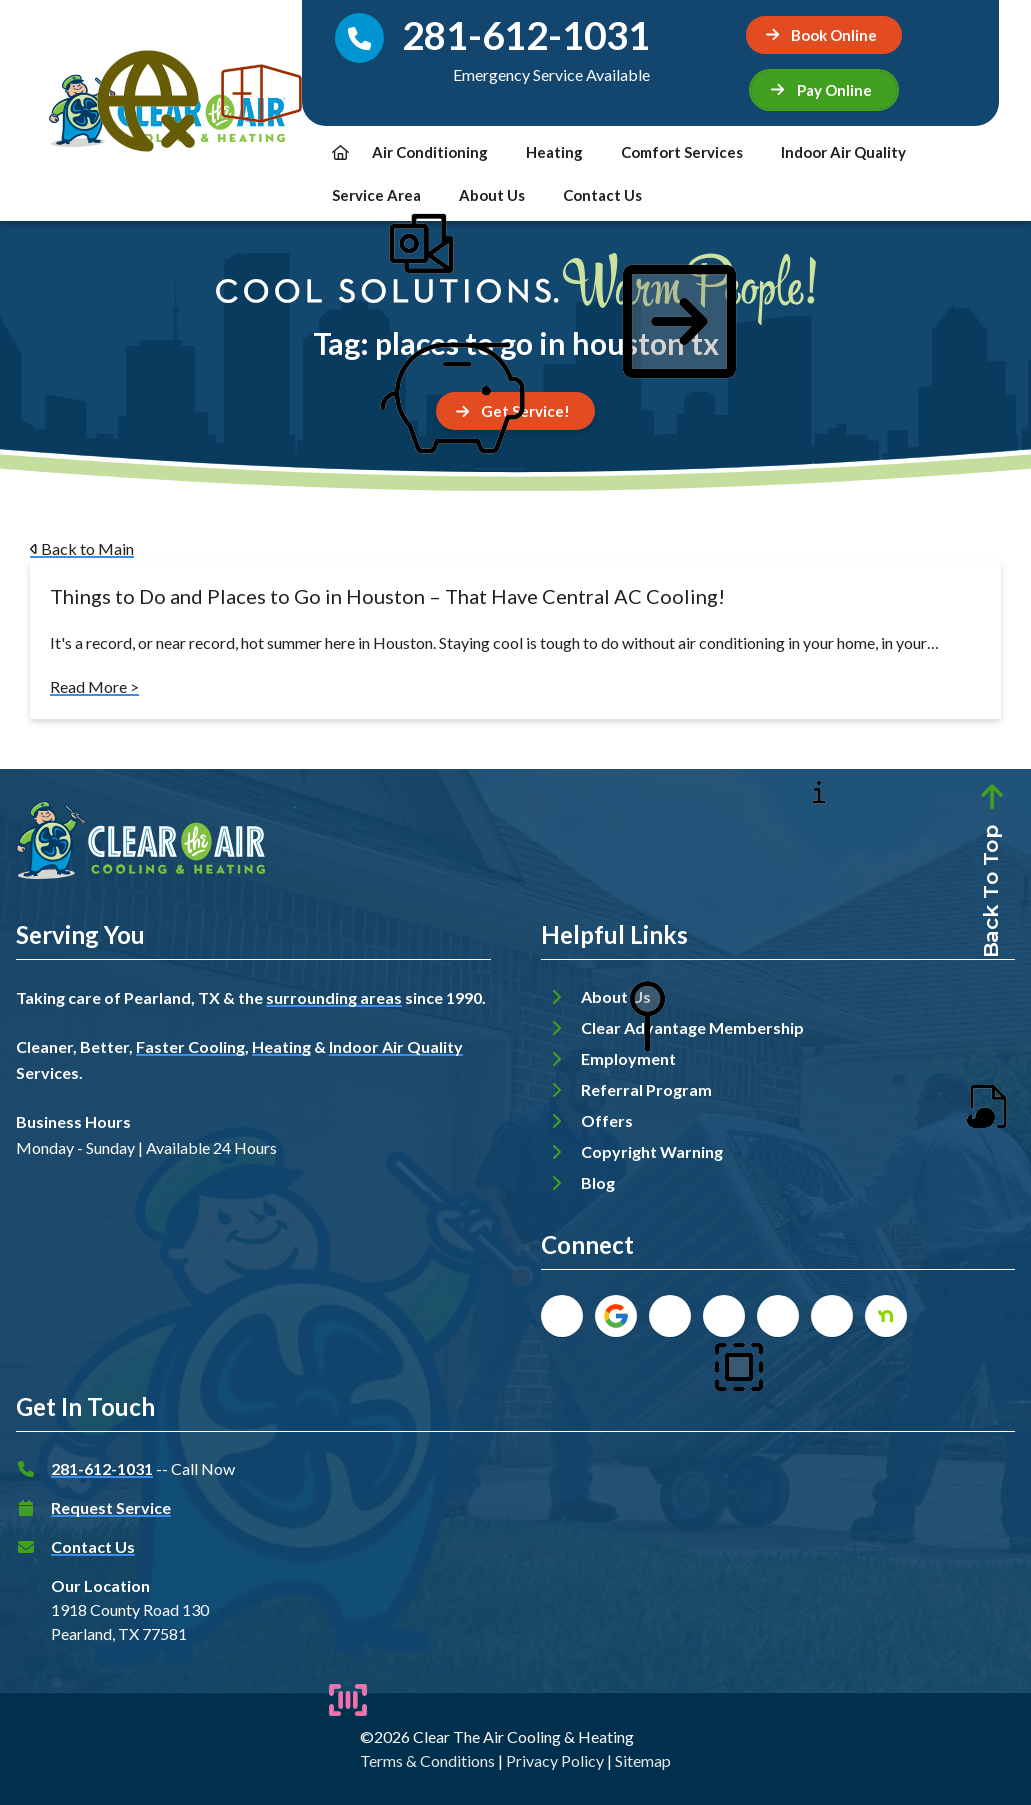  What do you see at coordinates (988, 1106) in the screenshot?
I see `access cloud-synced files` at bounding box center [988, 1106].